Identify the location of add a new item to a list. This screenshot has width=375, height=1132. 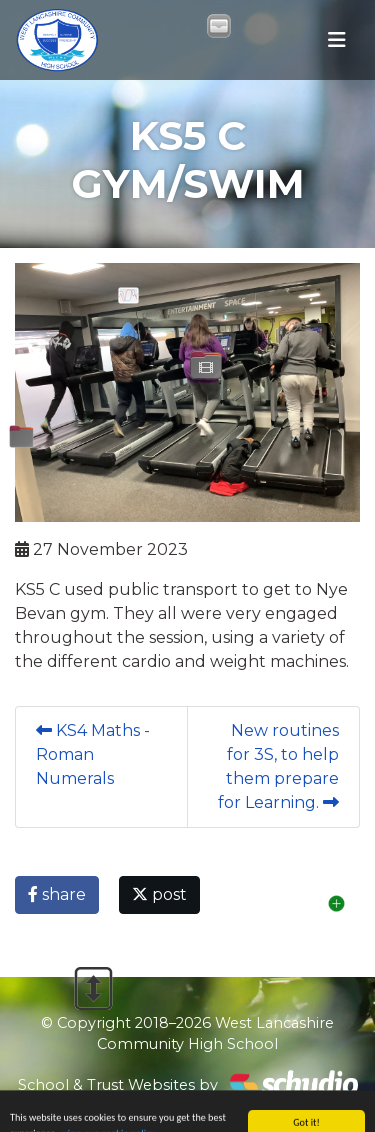
(336, 903).